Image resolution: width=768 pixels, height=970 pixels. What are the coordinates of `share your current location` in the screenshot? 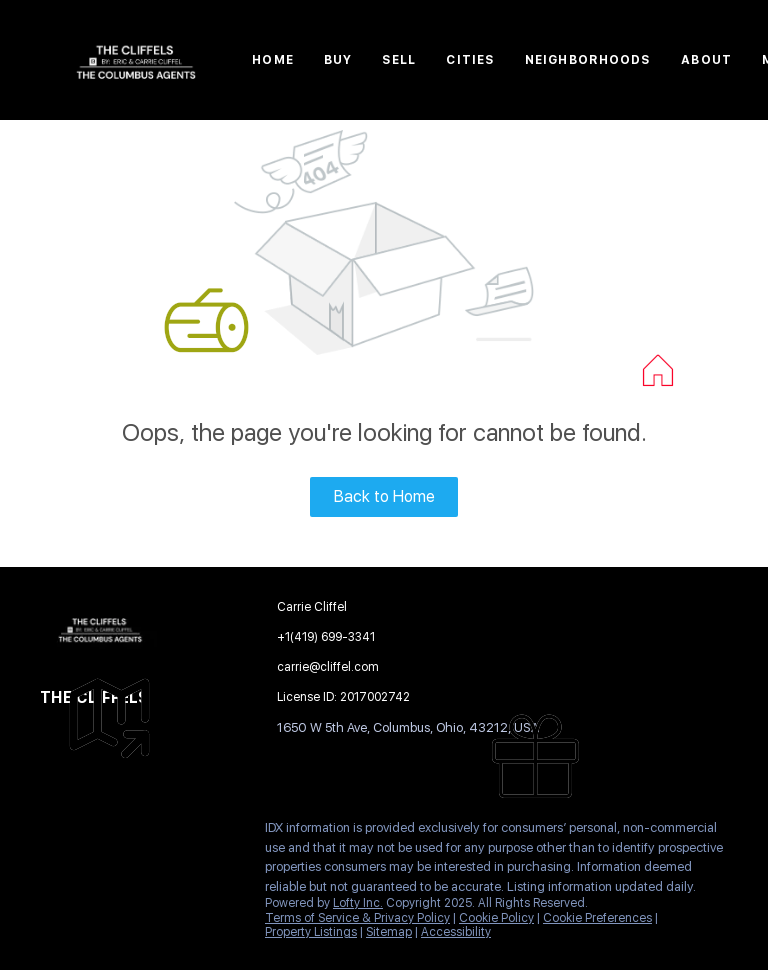 It's located at (109, 714).